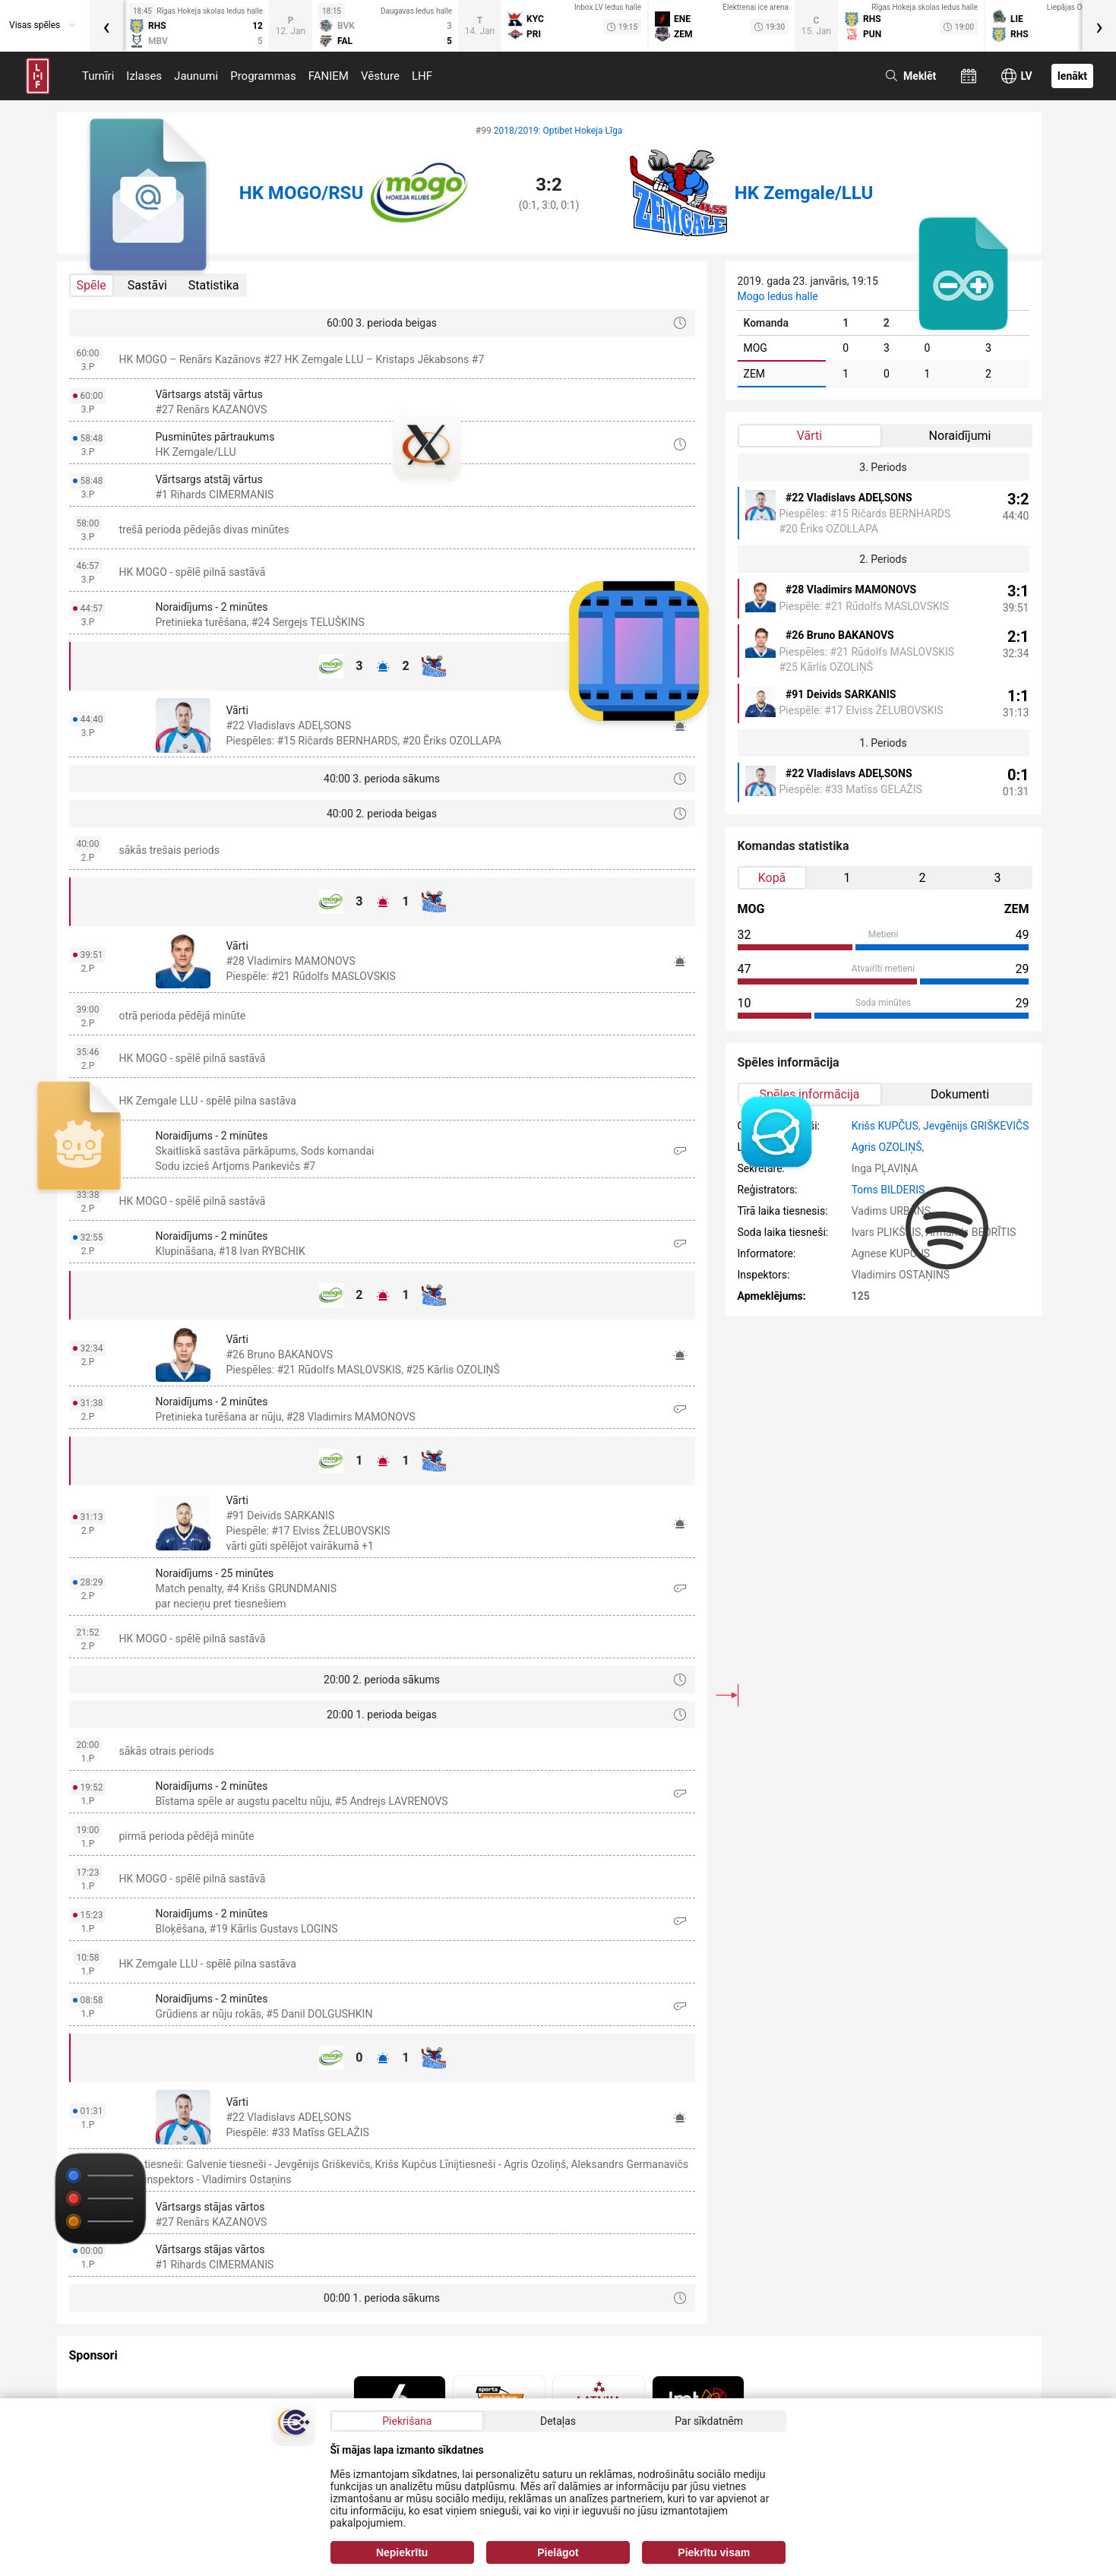 This screenshot has height=2576, width=1116. I want to click on launch eclipse cdt development environment, so click(293, 2422).